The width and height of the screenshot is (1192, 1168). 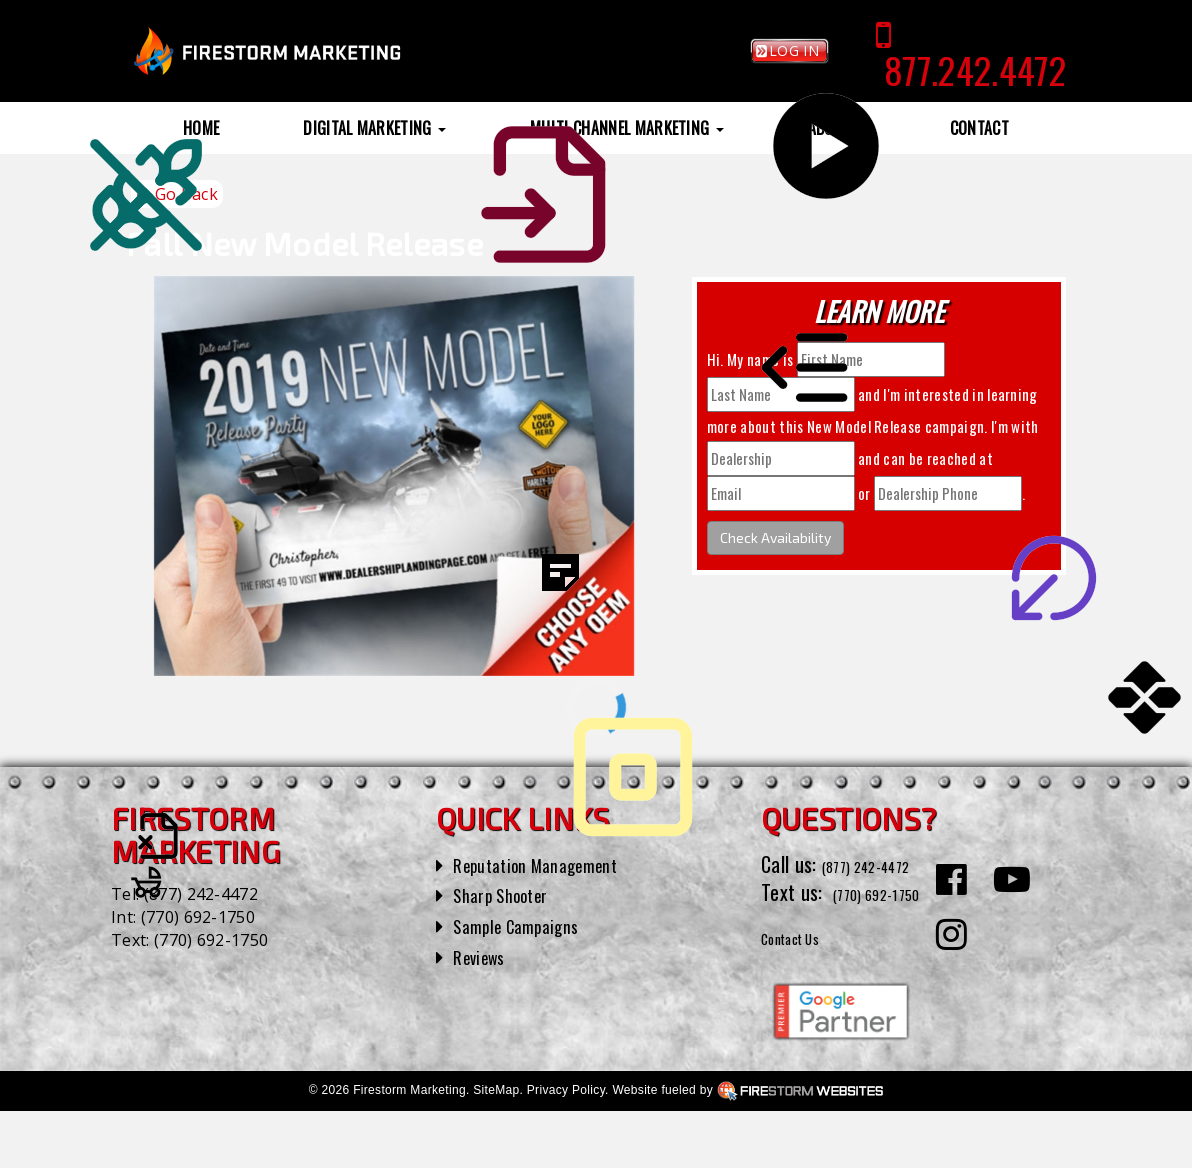 I want to click on indicates gluten-free option, so click(x=146, y=195).